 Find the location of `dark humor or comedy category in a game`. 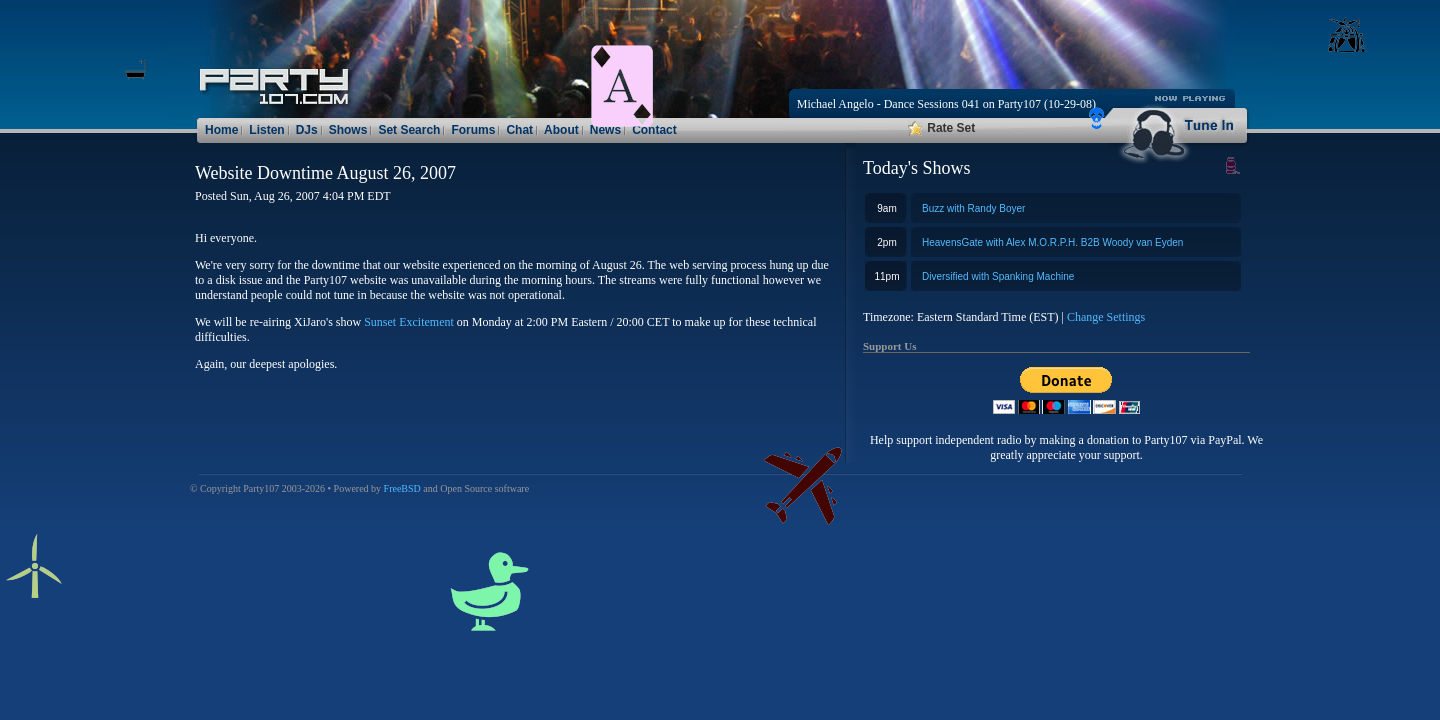

dark humor or comedy category in a game is located at coordinates (1096, 118).